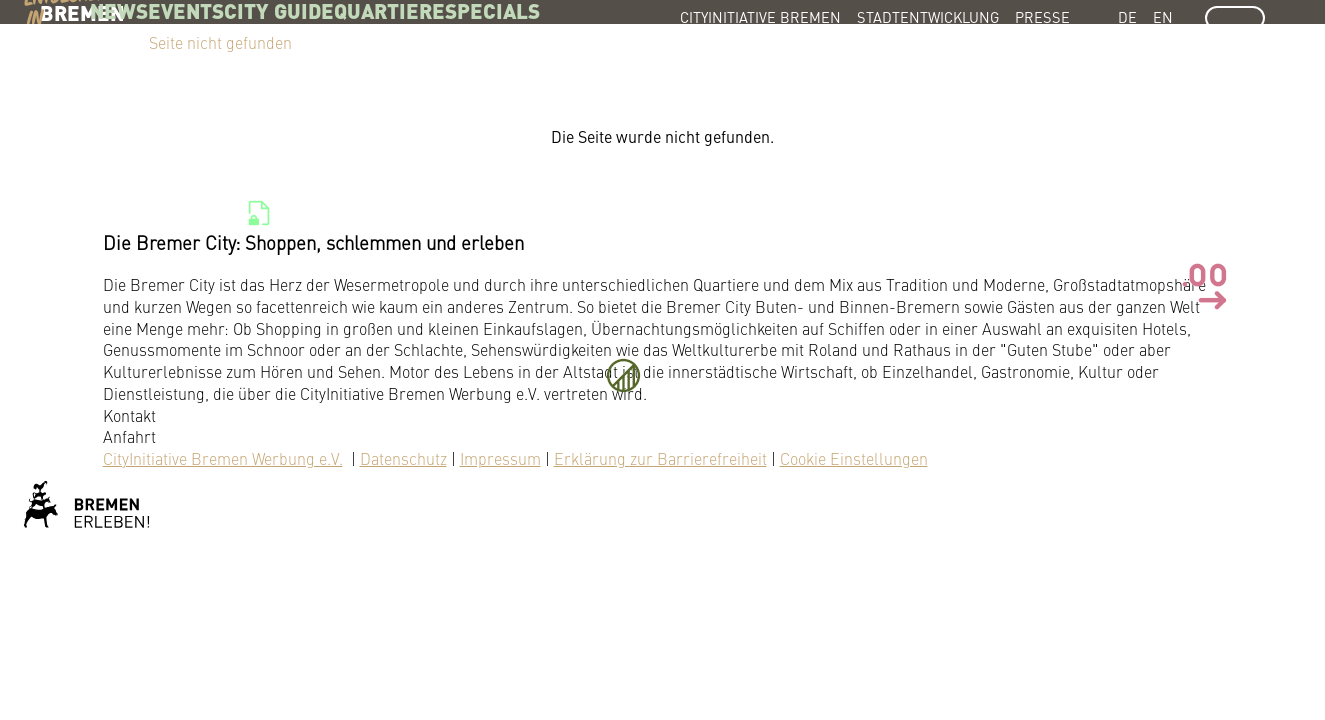 This screenshot has height=720, width=1325. What do you see at coordinates (259, 213) in the screenshot?
I see `access a password-protected file` at bounding box center [259, 213].